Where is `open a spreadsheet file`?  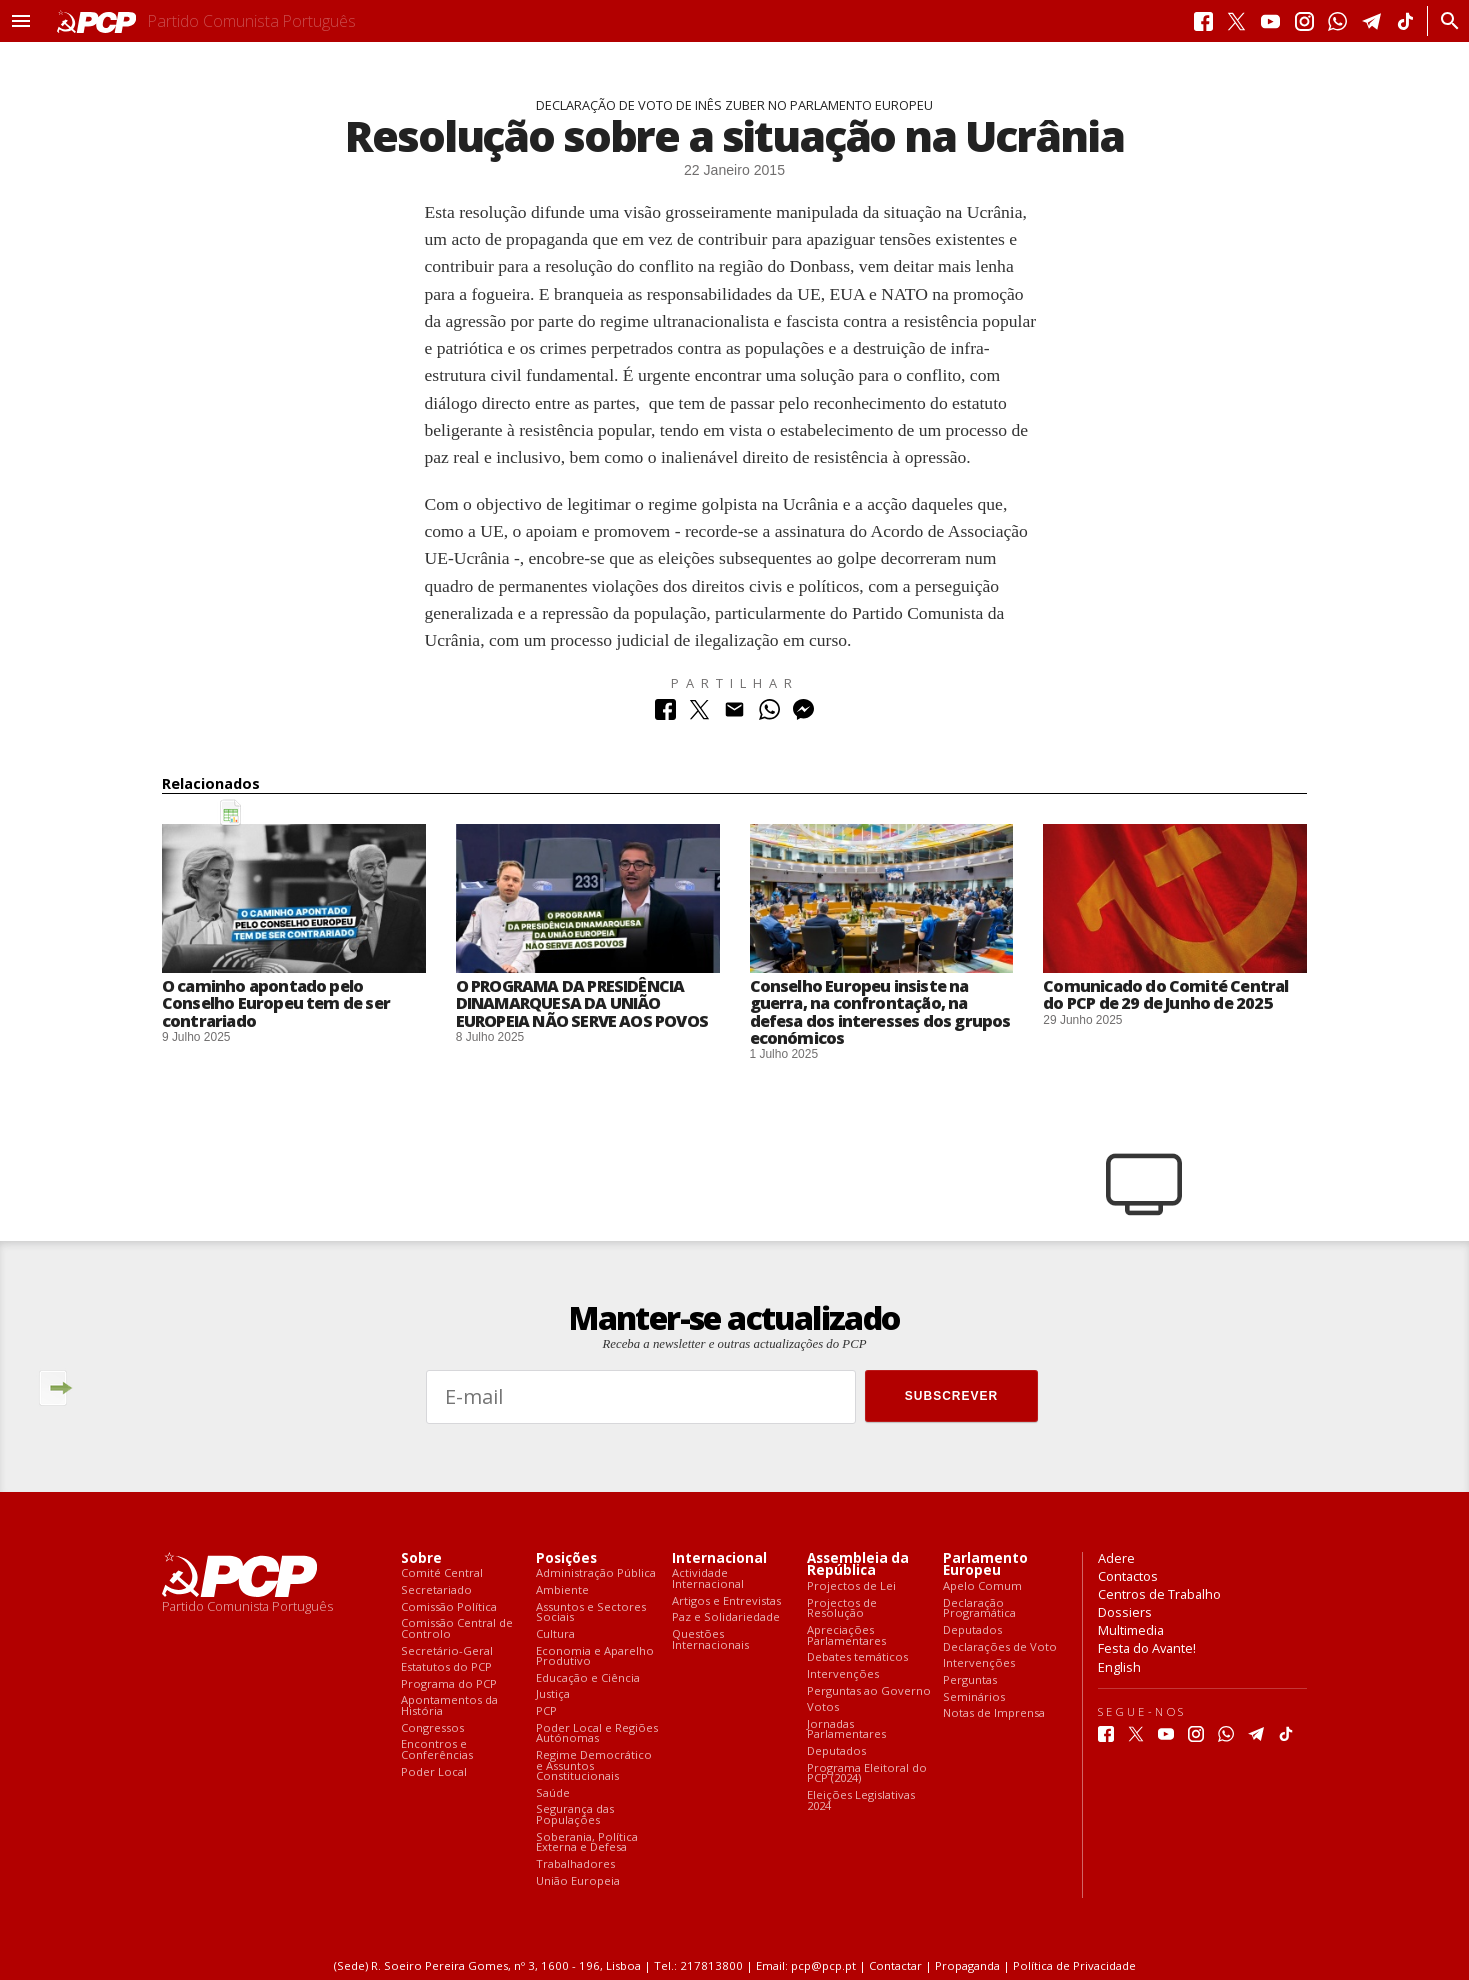 open a spreadsheet file is located at coordinates (230, 812).